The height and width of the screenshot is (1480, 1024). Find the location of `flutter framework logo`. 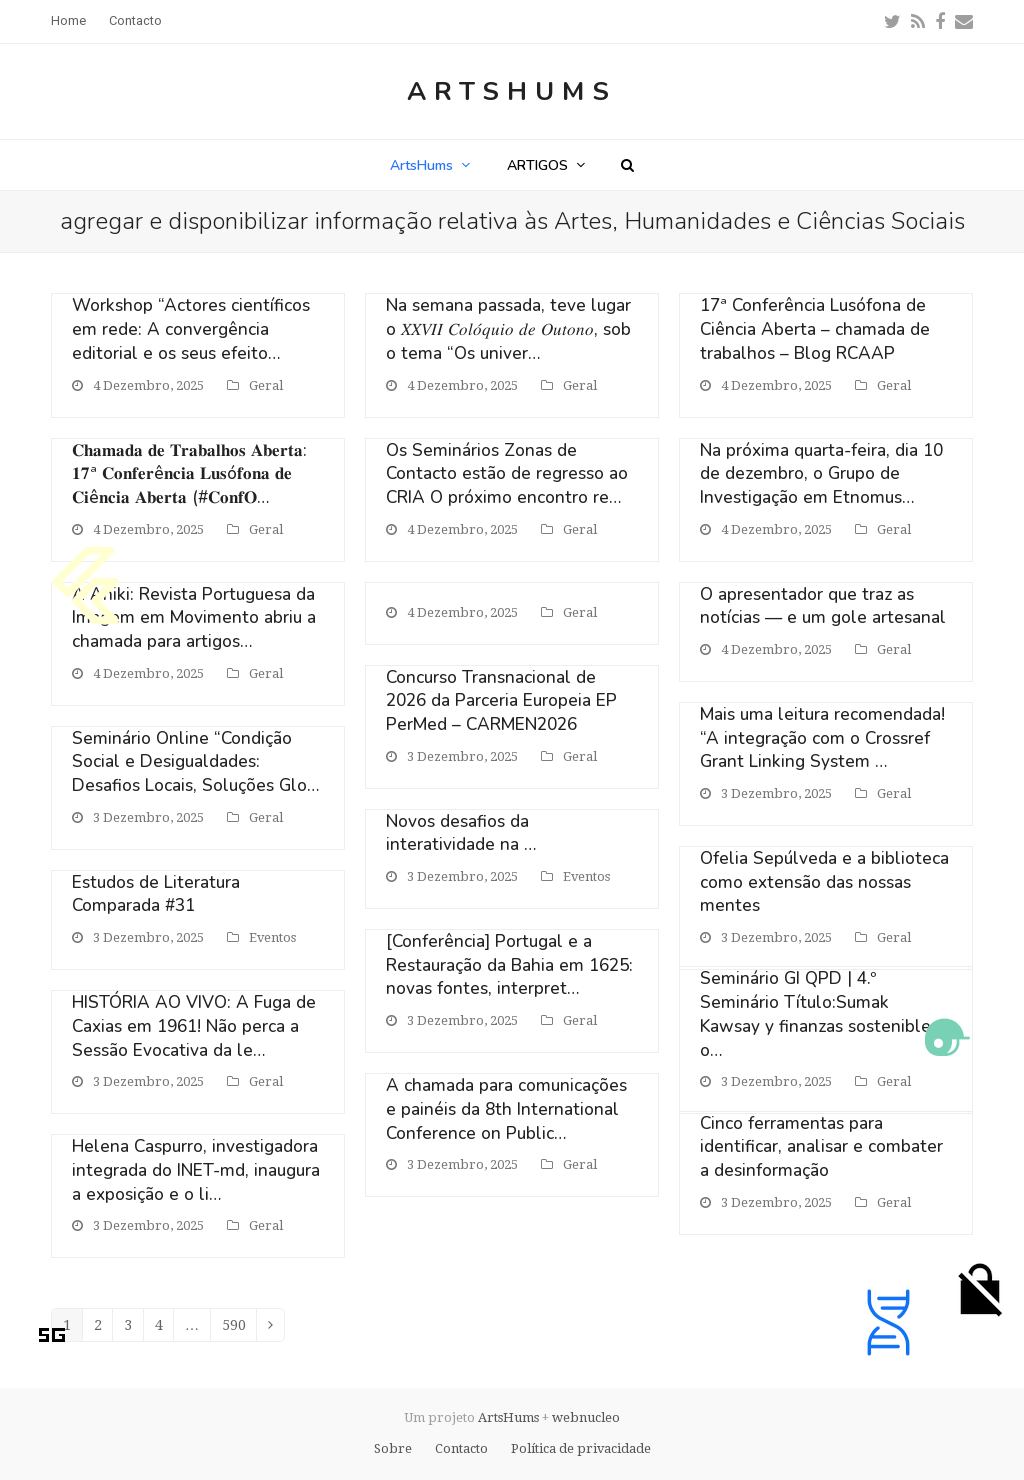

flutter framework logo is located at coordinates (87, 585).